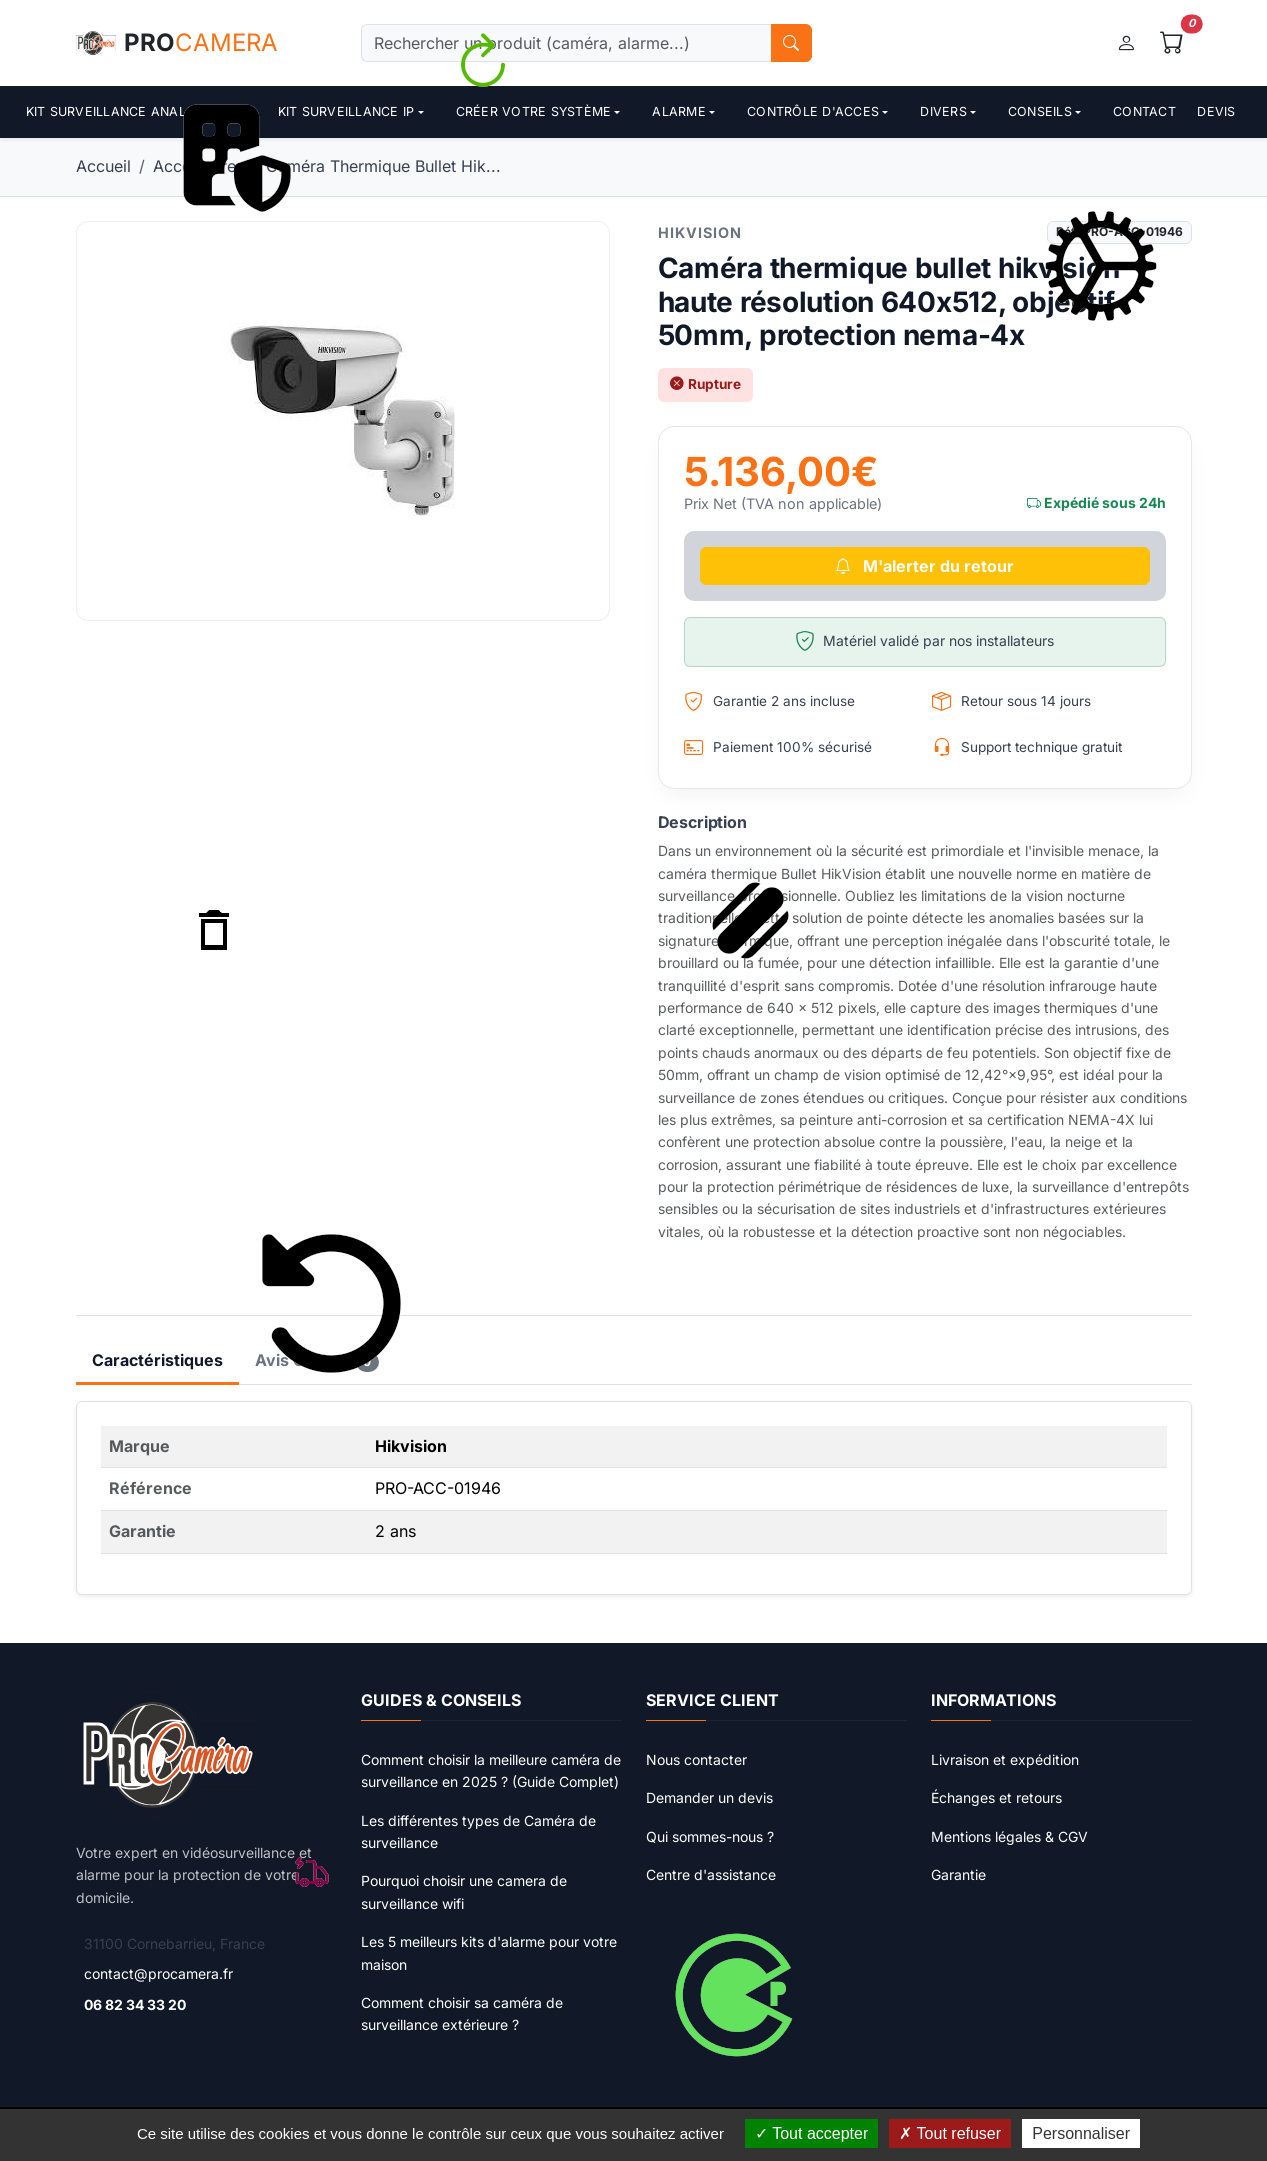  Describe the element at coordinates (234, 155) in the screenshot. I see `access building security settings` at that location.